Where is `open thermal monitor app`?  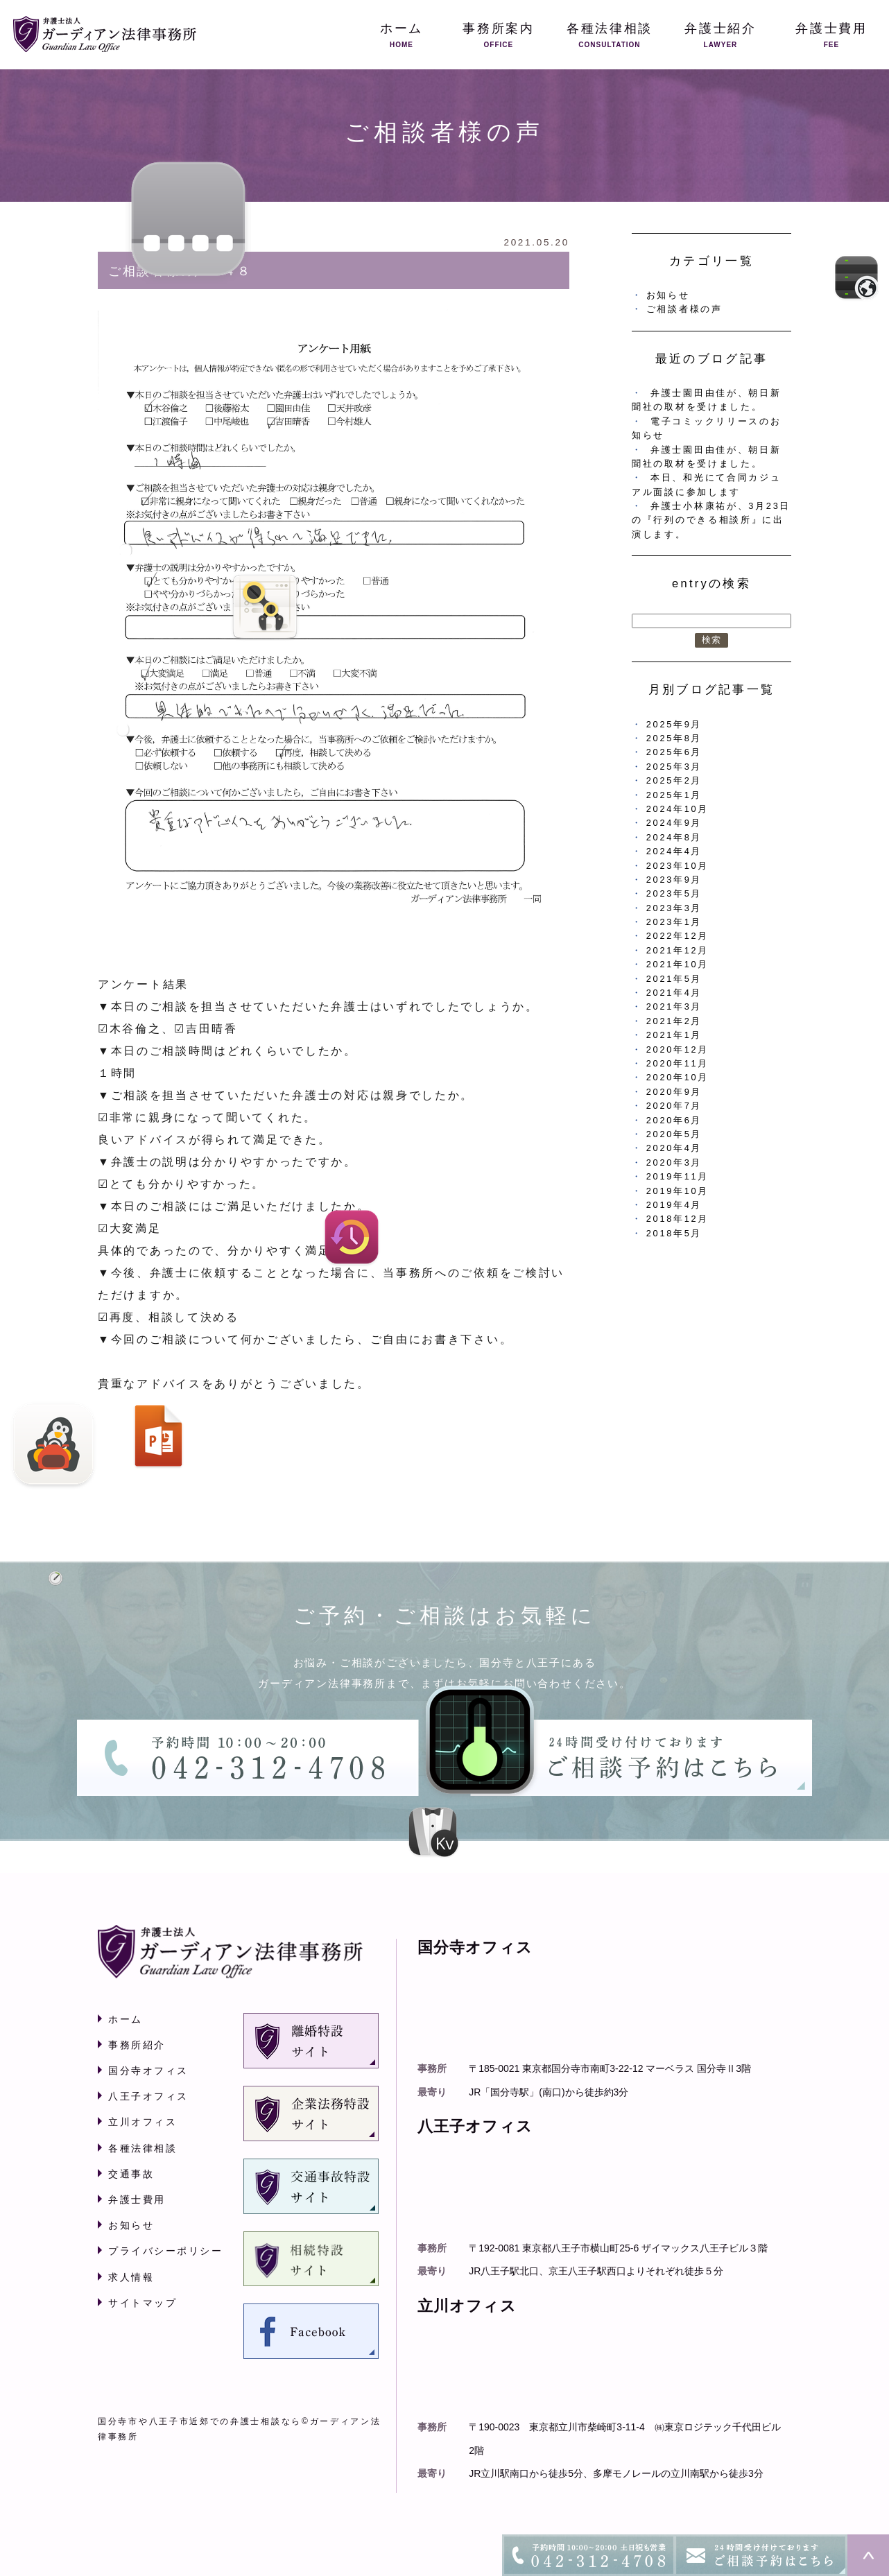
open thermal monitor app is located at coordinates (480, 1740).